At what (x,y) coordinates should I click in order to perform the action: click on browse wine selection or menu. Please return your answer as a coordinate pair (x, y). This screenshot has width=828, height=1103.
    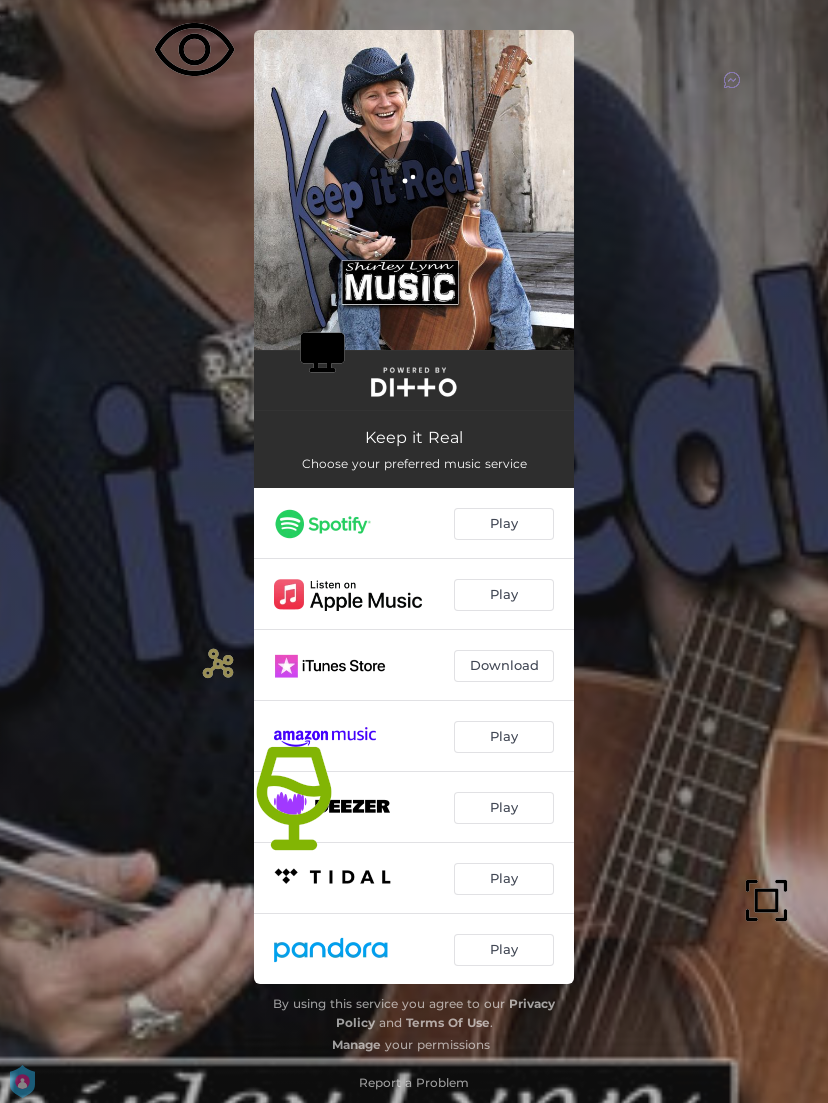
    Looking at the image, I should click on (294, 795).